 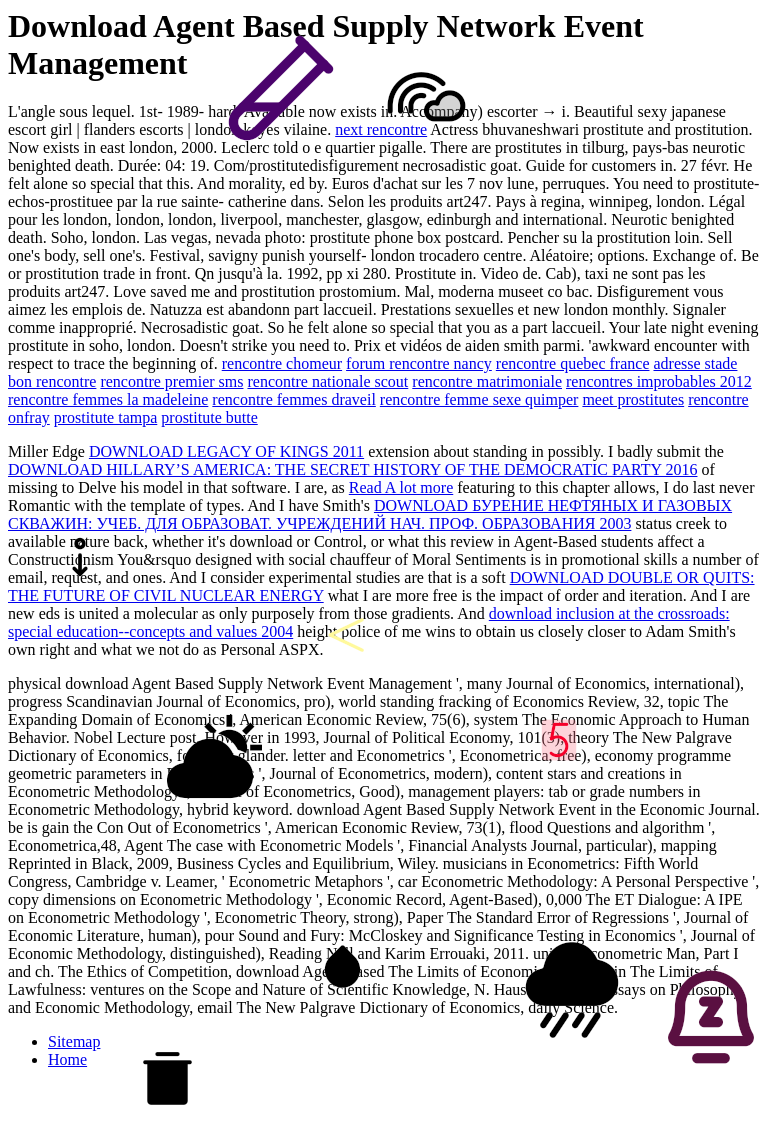 What do you see at coordinates (167, 1080) in the screenshot?
I see `delete an item` at bounding box center [167, 1080].